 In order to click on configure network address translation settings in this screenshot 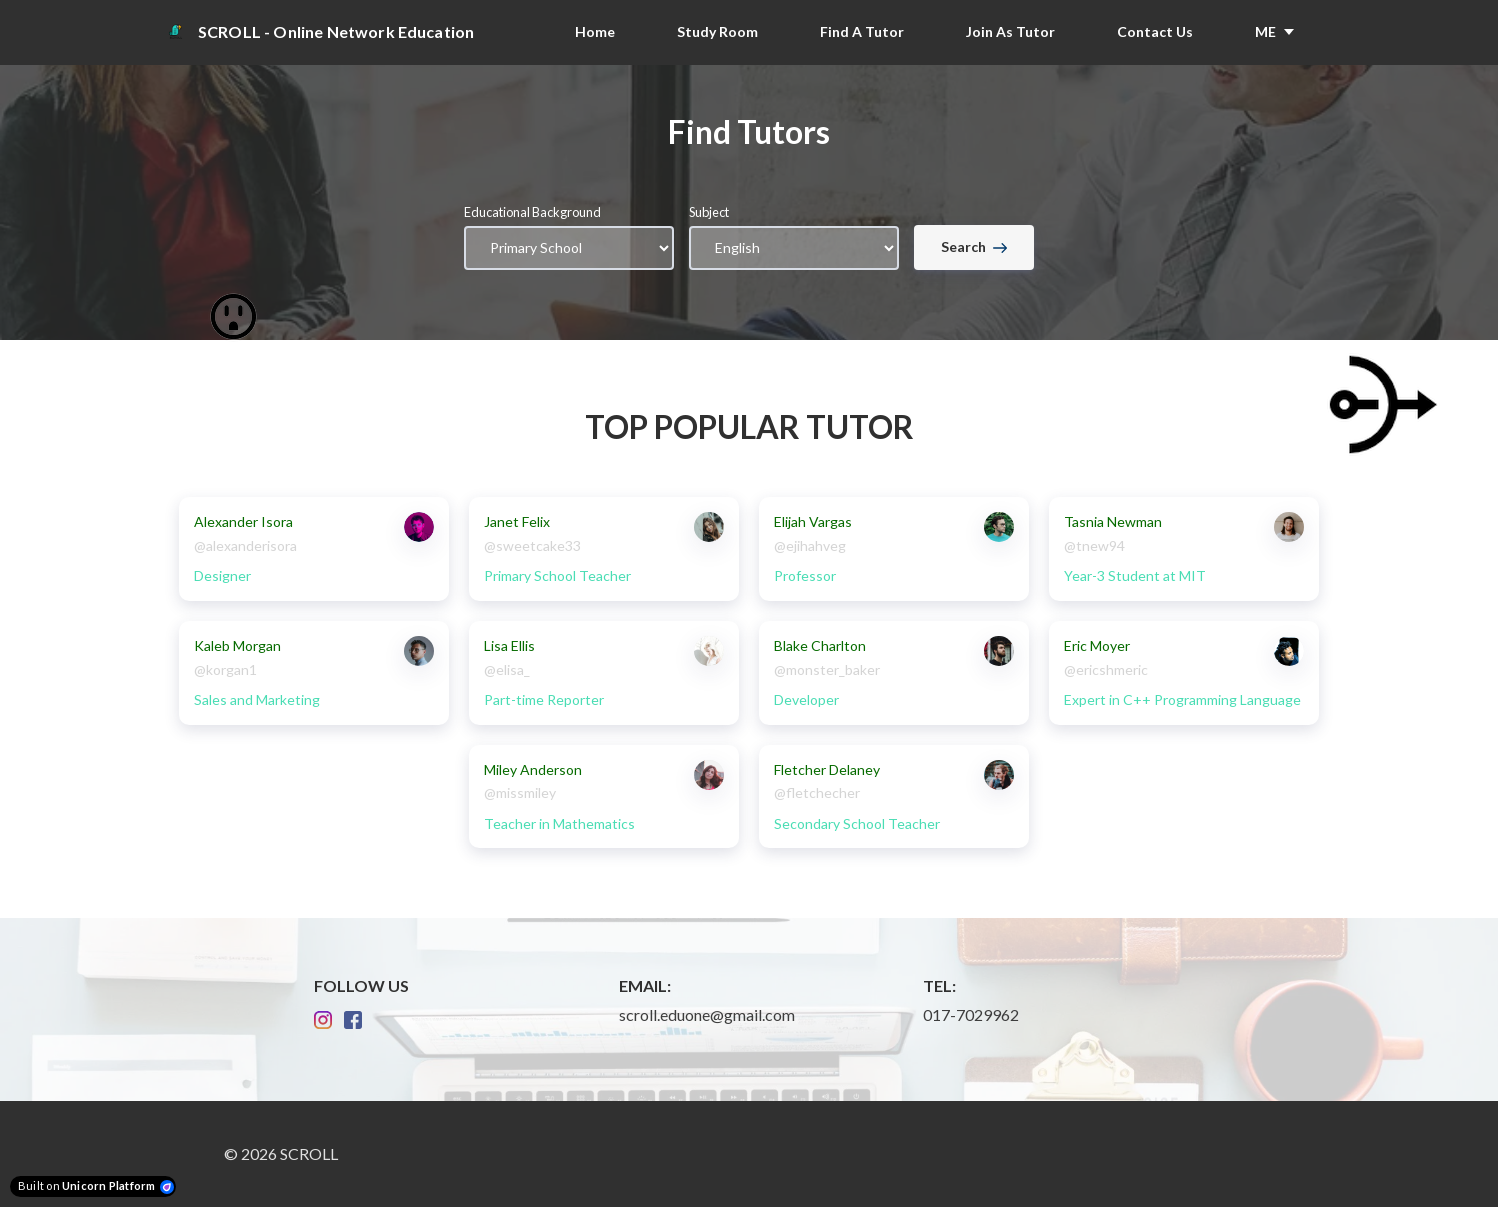, I will do `click(1383, 404)`.